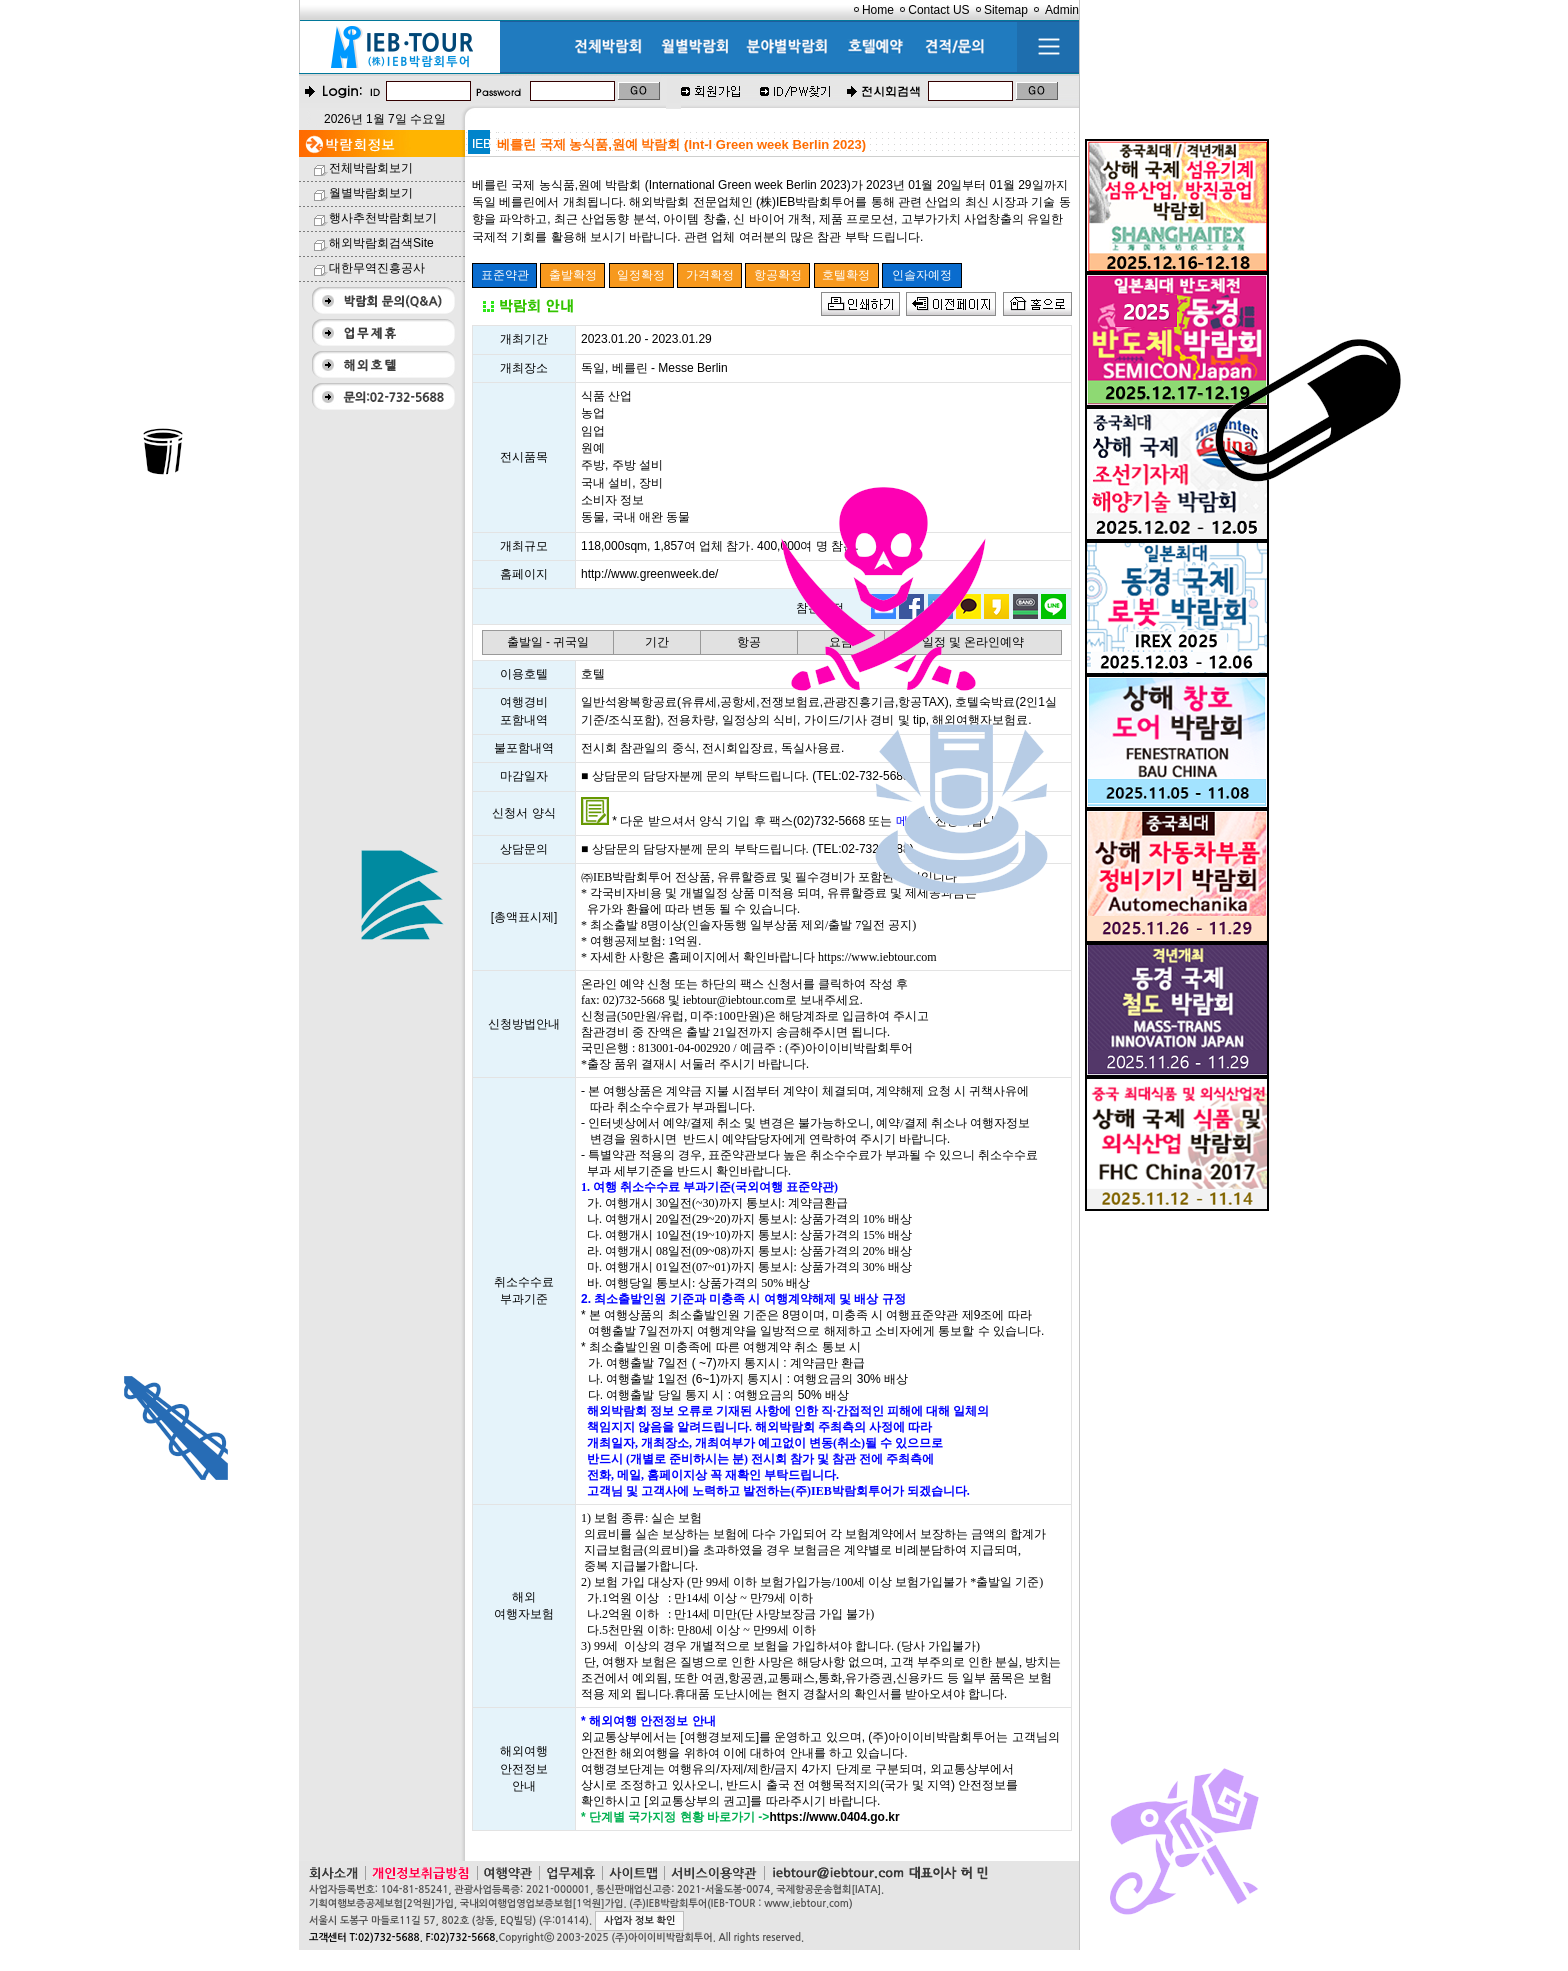 The height and width of the screenshot is (1971, 1568). What do you see at coordinates (1184, 1842) in the screenshot?
I see `decorative icon representing guns and roses theme` at bounding box center [1184, 1842].